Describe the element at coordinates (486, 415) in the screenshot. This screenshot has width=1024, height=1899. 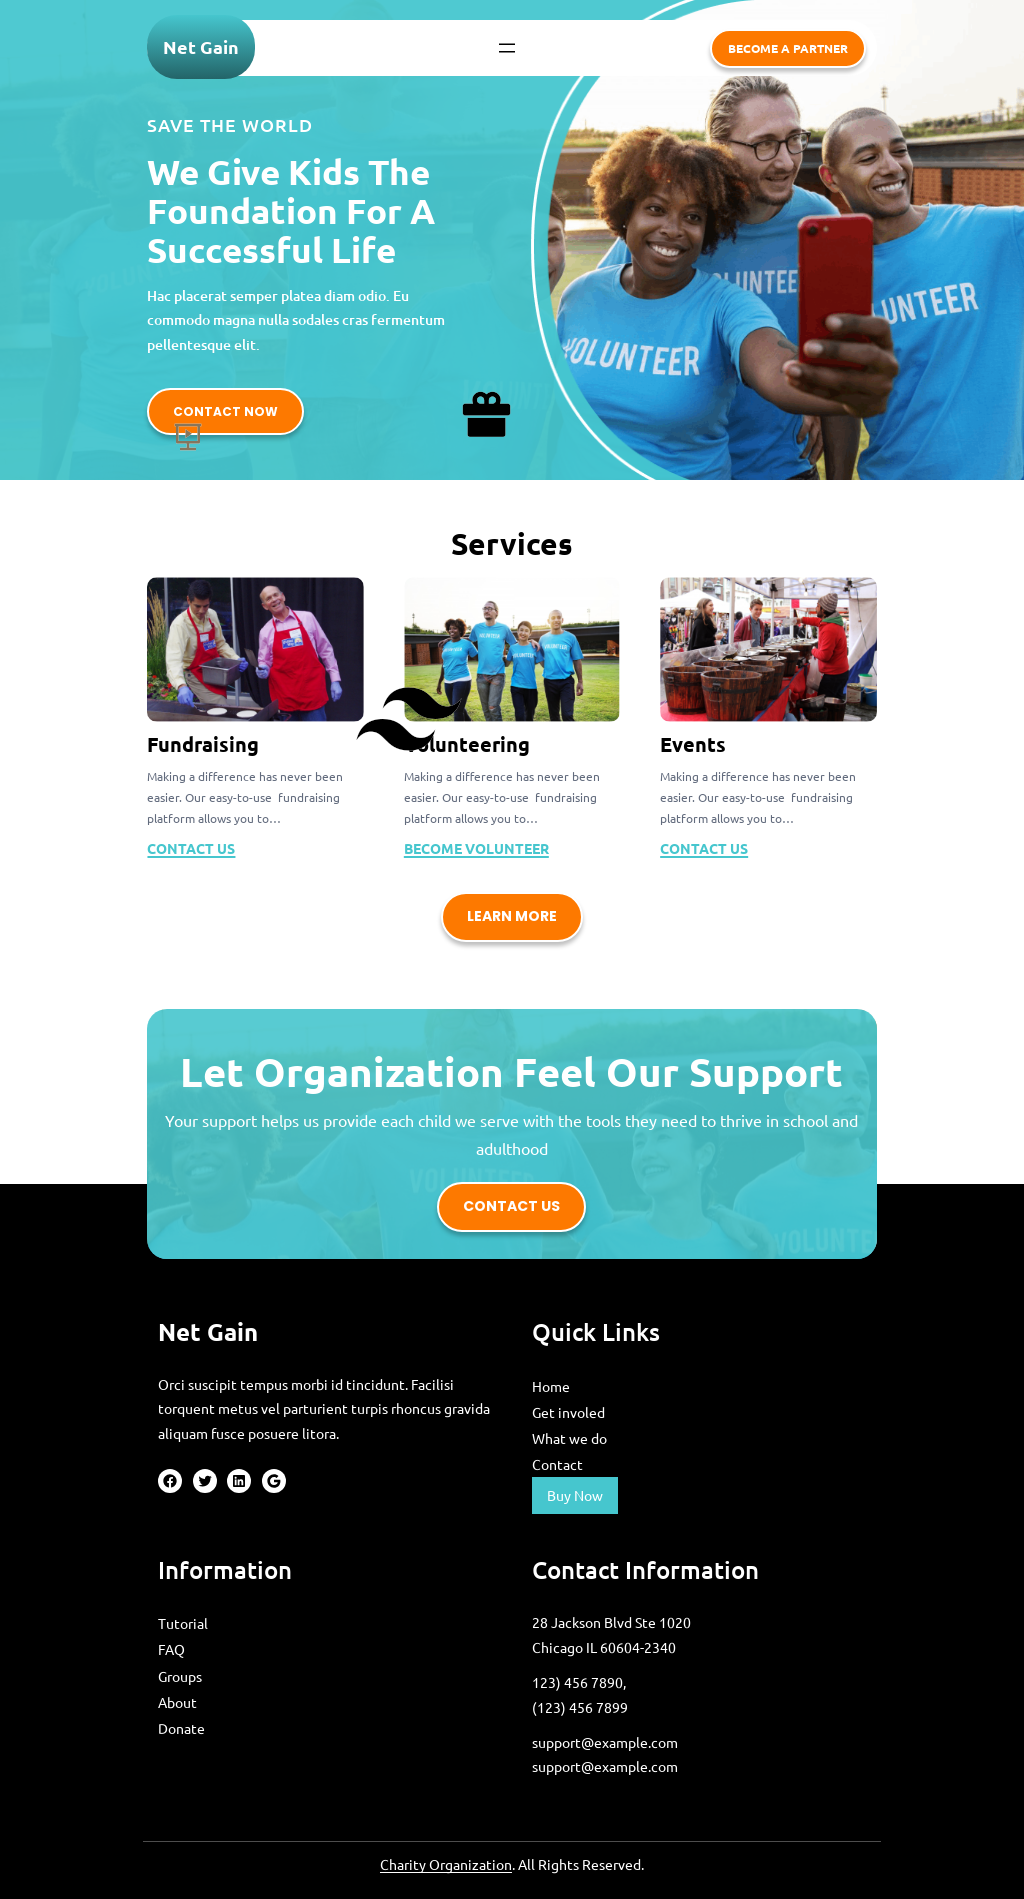
I see `view gifts or rewards` at that location.